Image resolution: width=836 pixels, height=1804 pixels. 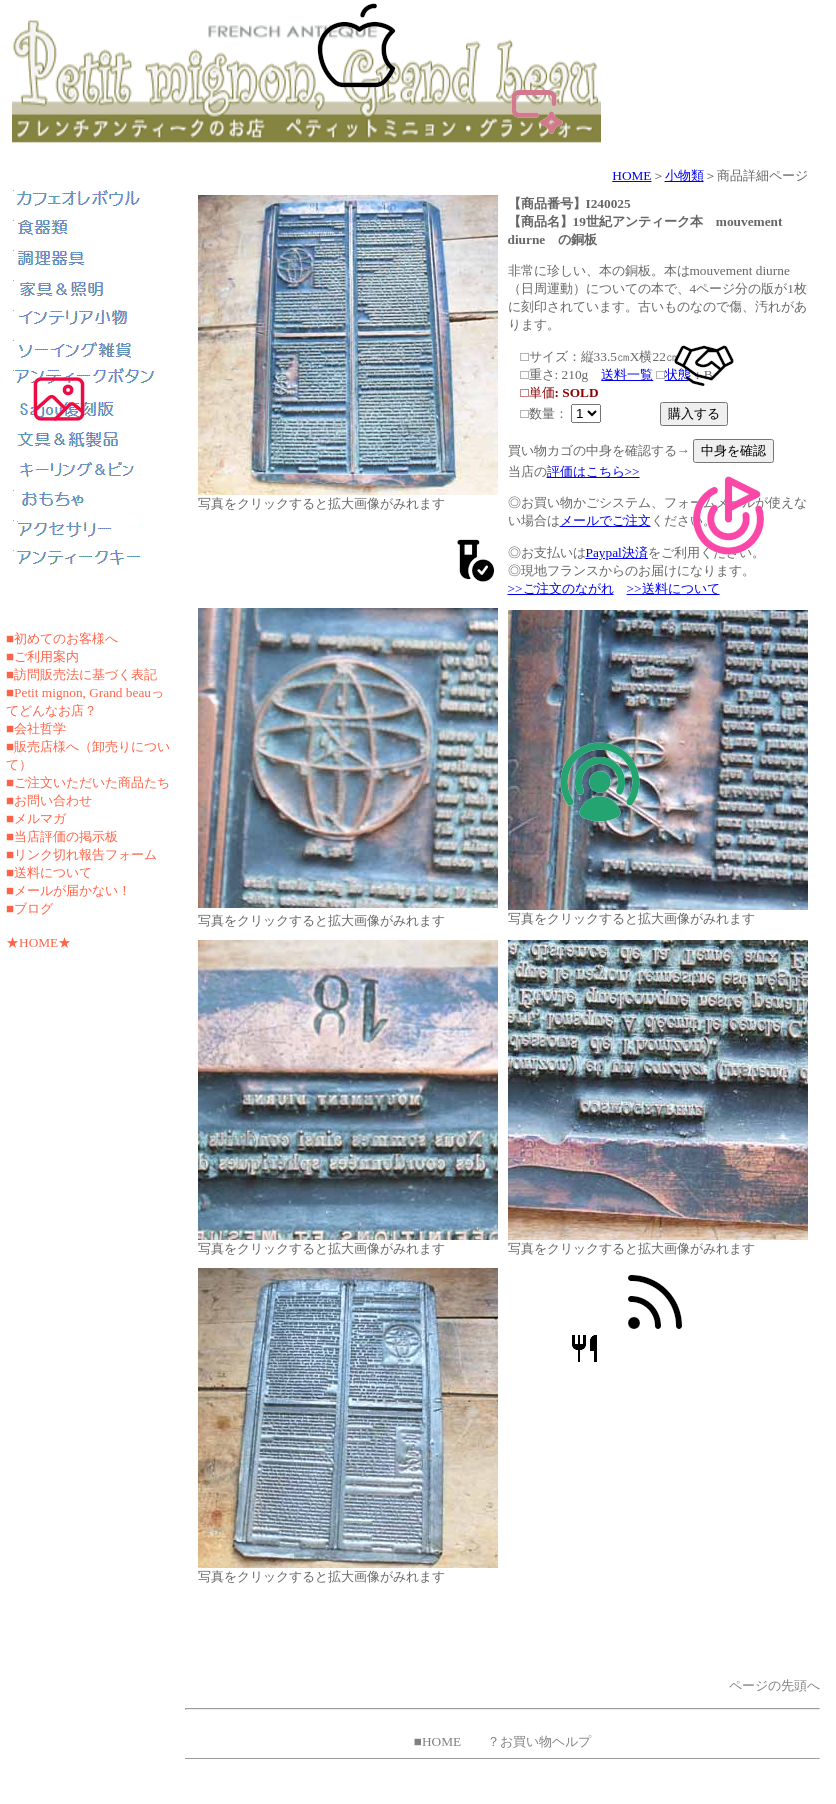 I want to click on find nearby restaurants, so click(x=584, y=1348).